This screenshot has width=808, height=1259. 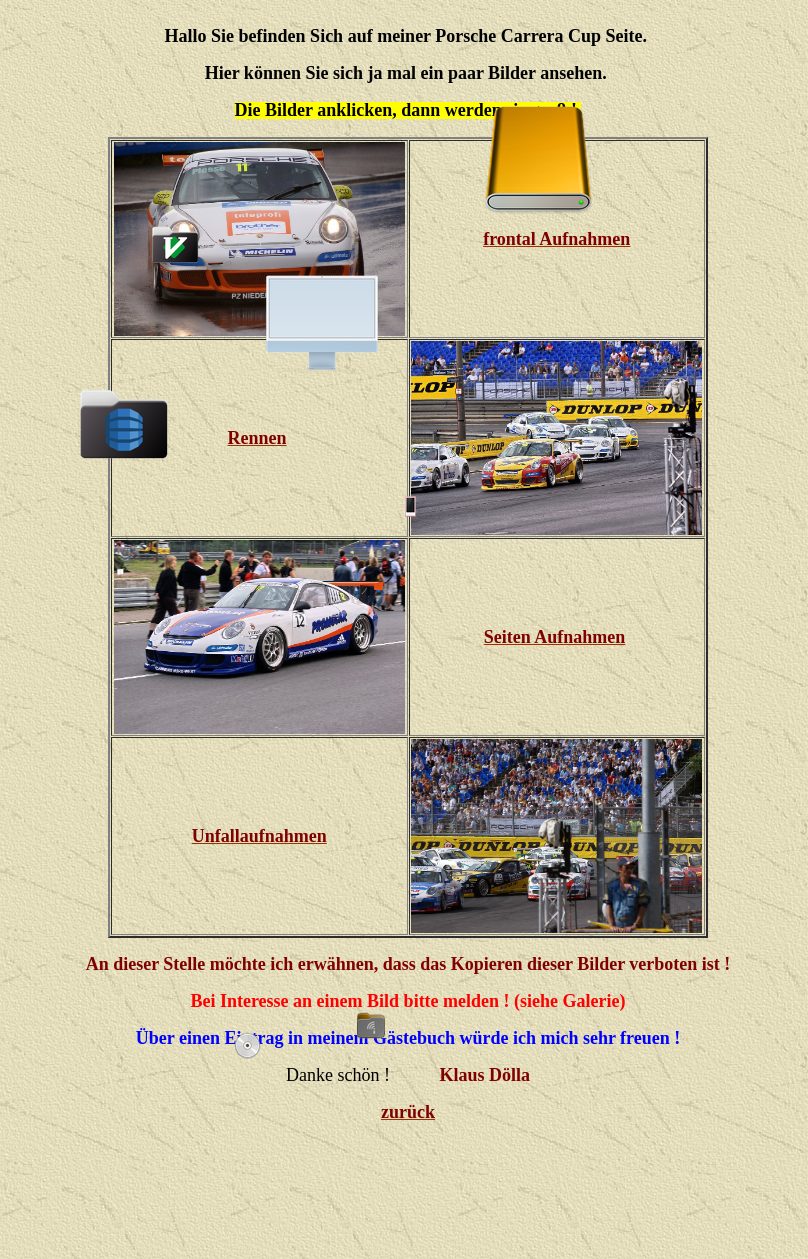 I want to click on open your insync synced folder, so click(x=371, y=1025).